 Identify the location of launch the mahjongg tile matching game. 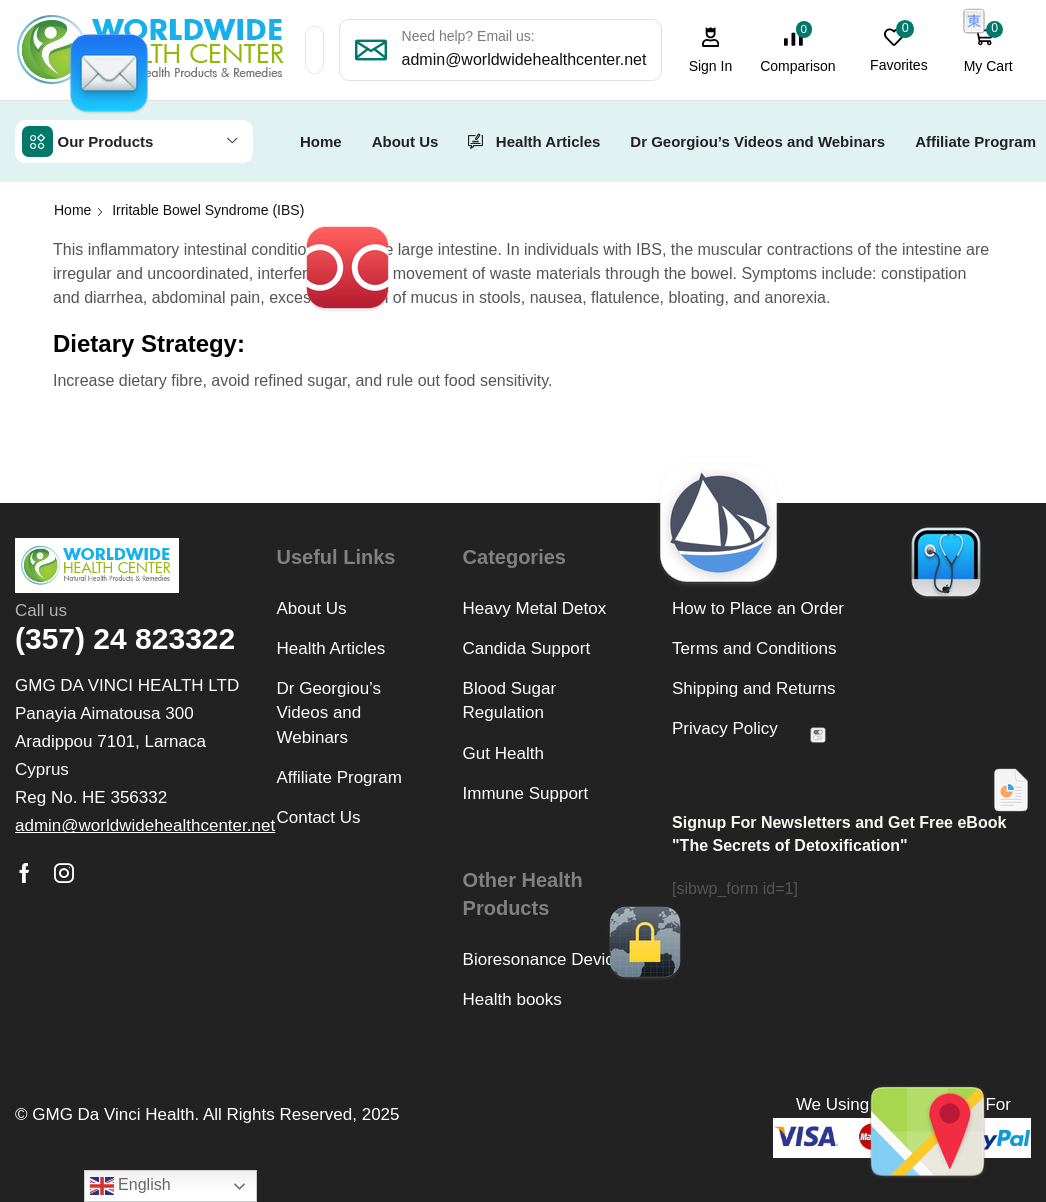
(974, 21).